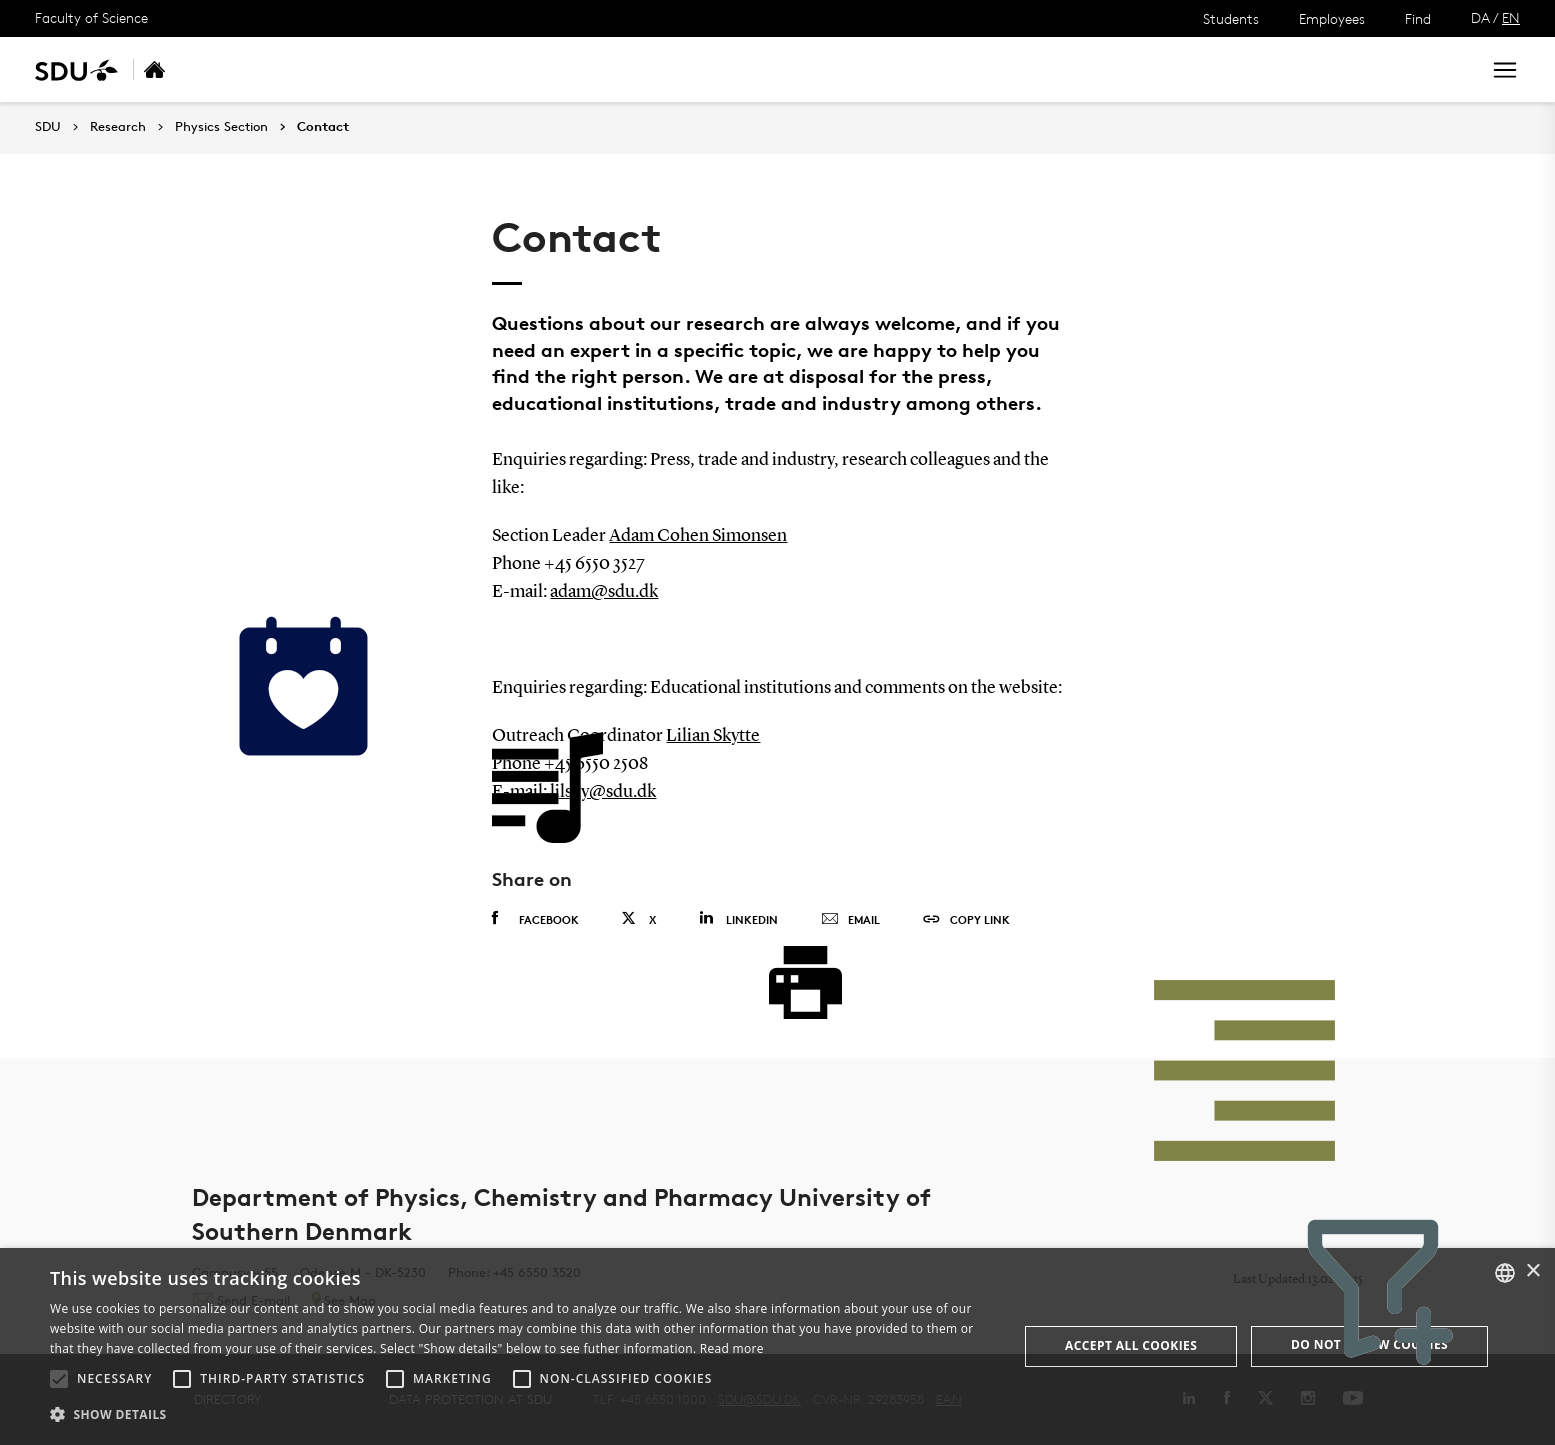  I want to click on view your music playlist, so click(547, 787).